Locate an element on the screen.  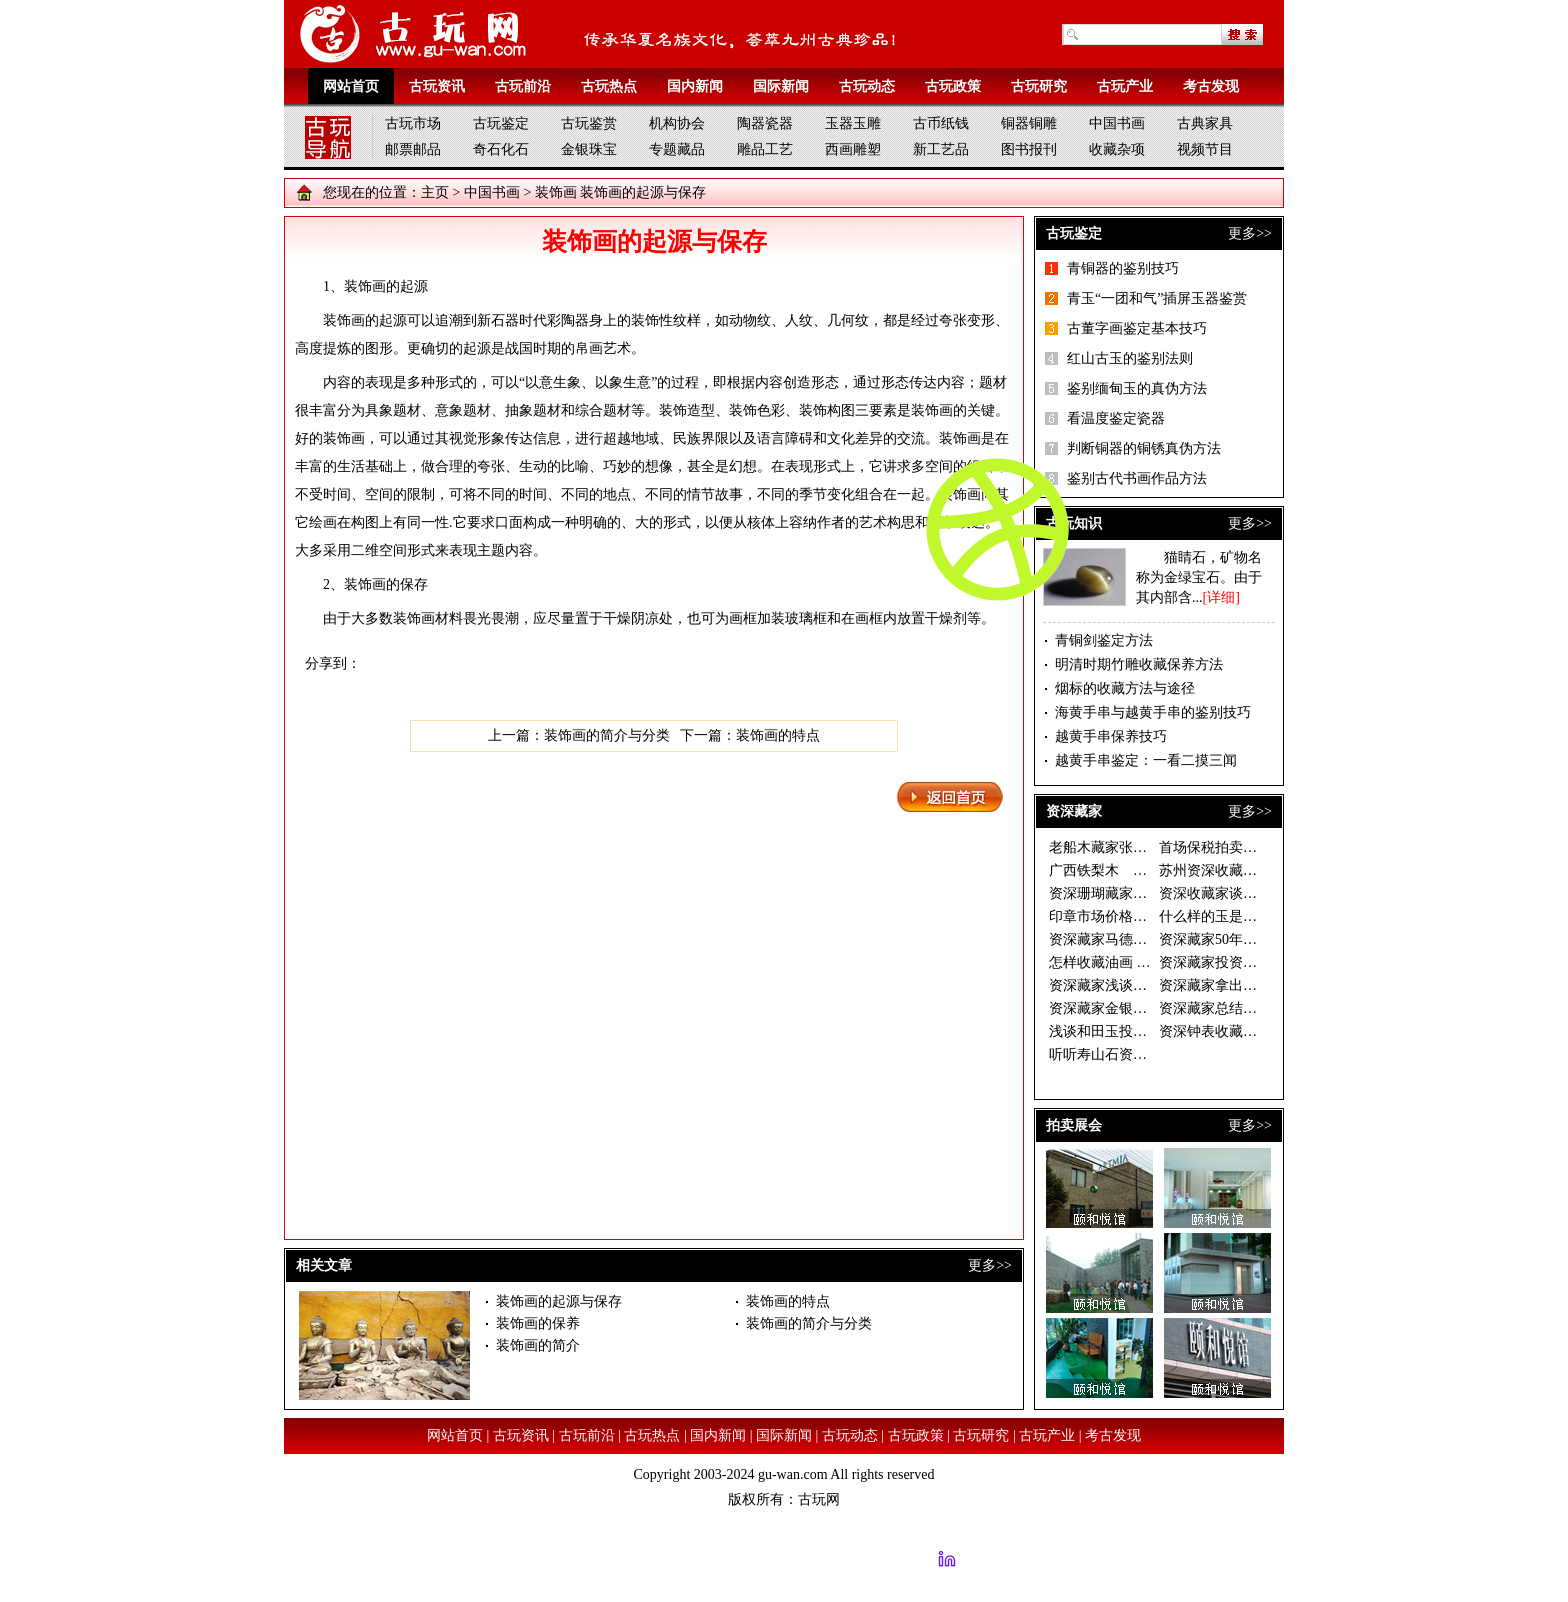
visit dribbble profile or portfolio is located at coordinates (997, 529).